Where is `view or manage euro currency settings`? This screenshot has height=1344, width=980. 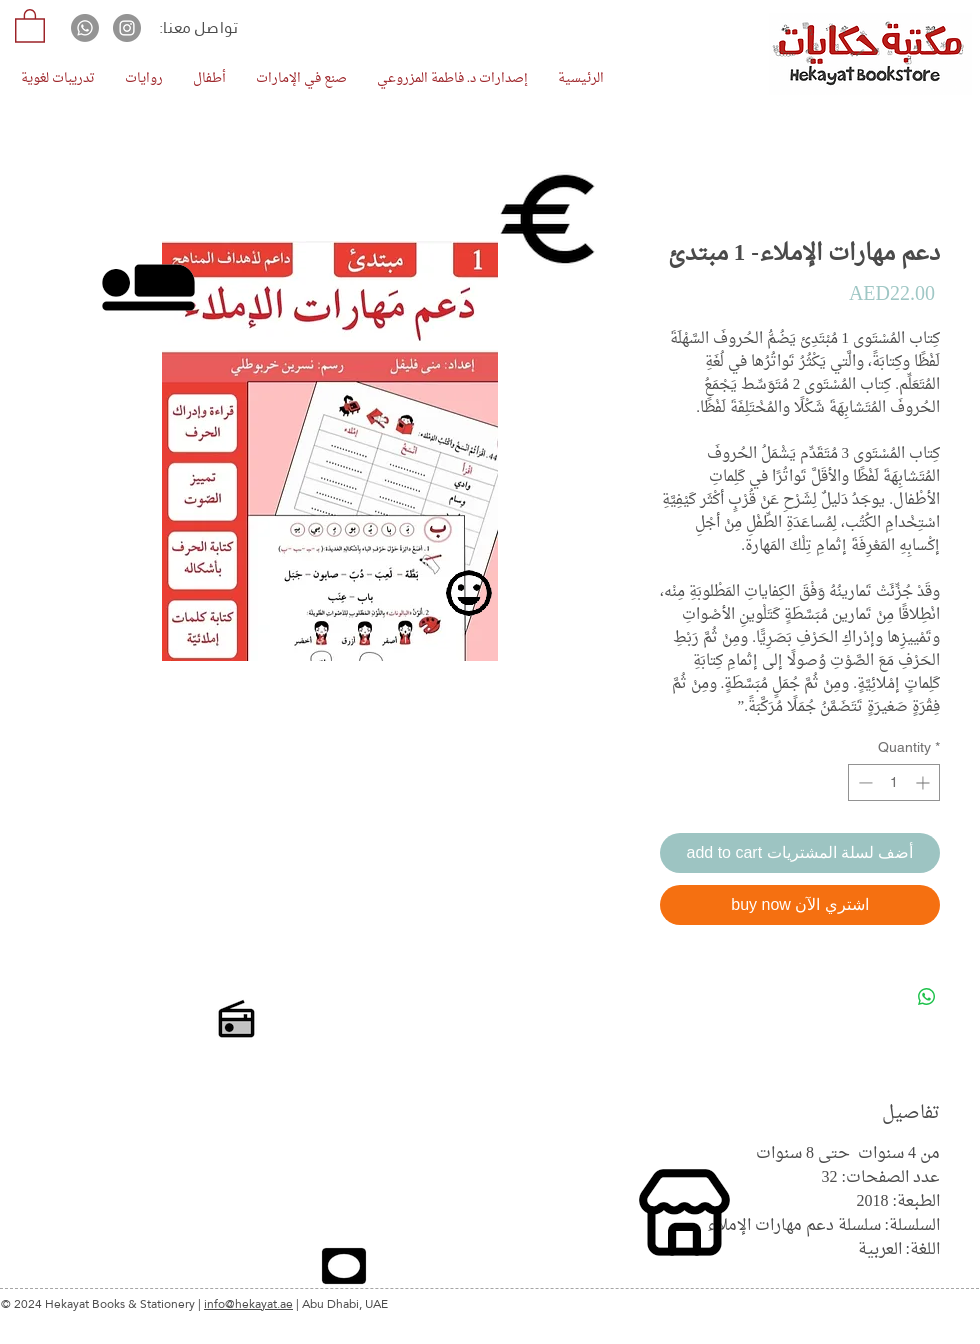
view or manage euro currency settings is located at coordinates (550, 219).